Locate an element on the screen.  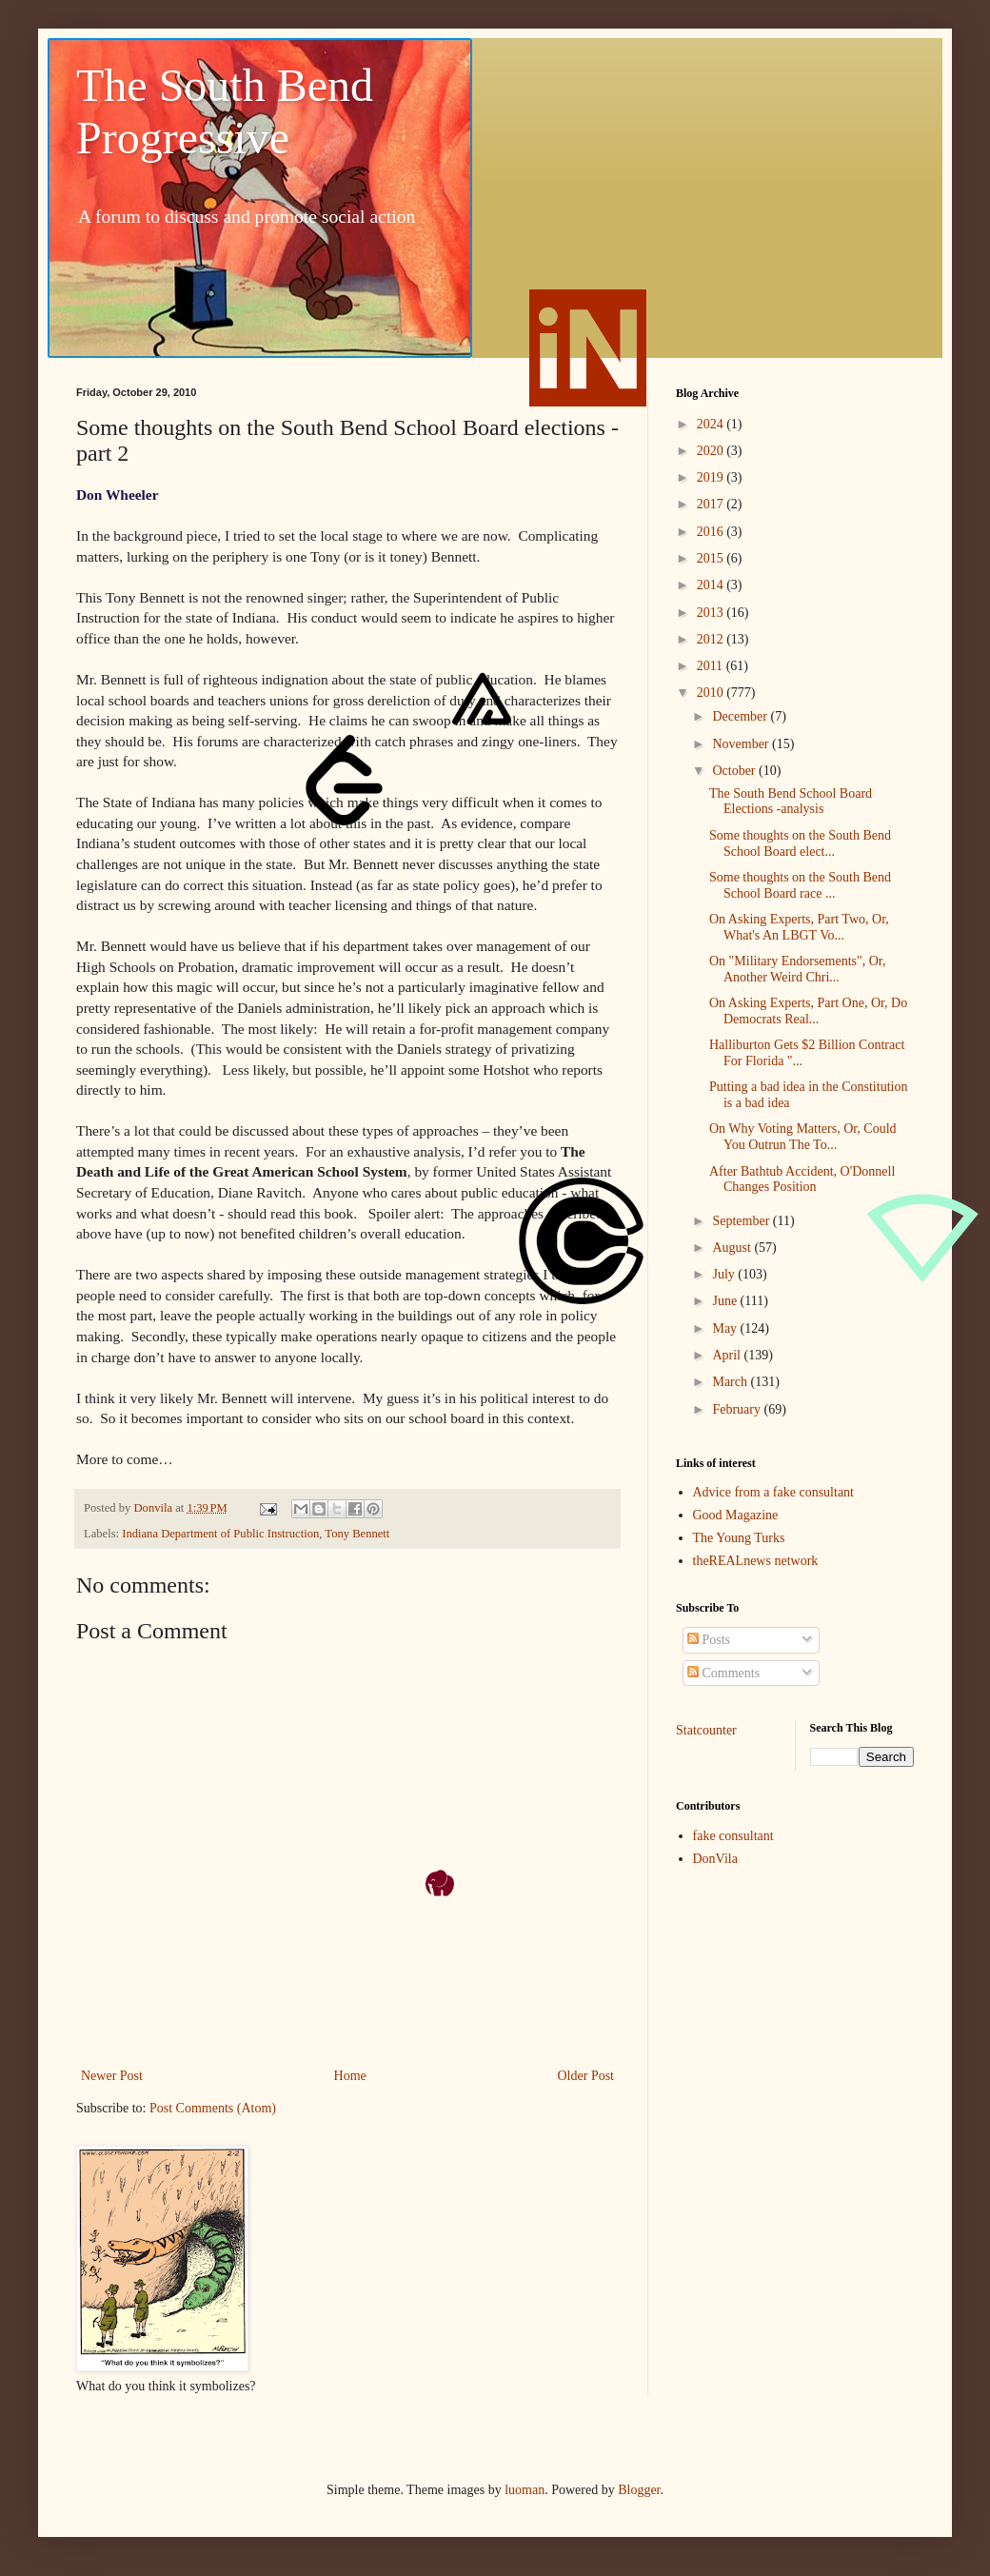
open the AList file management application is located at coordinates (482, 699).